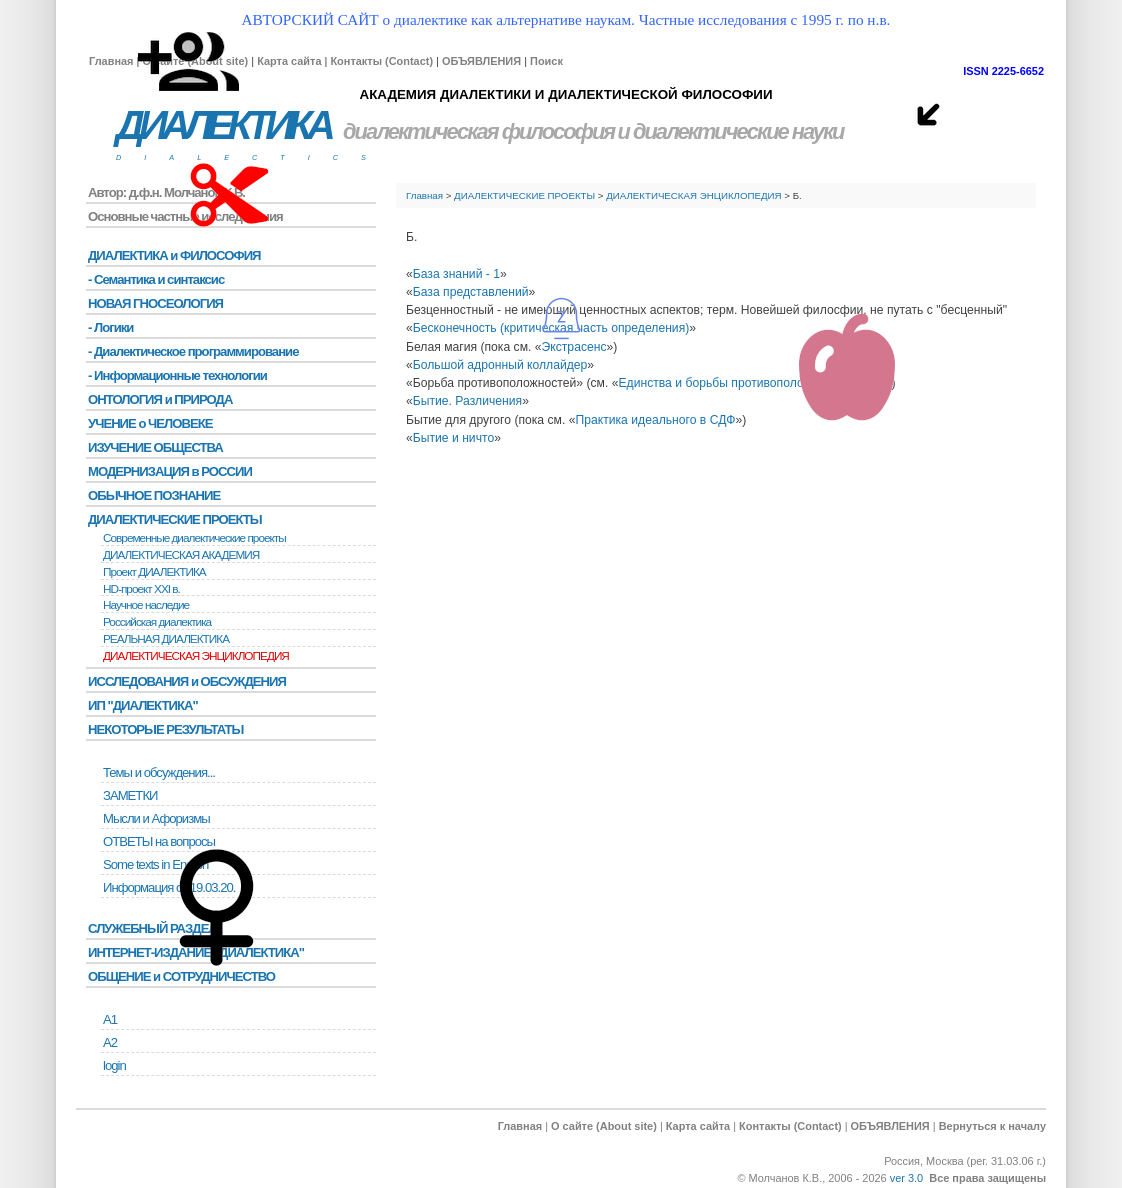 The width and height of the screenshot is (1122, 1188). Describe the element at coordinates (847, 367) in the screenshot. I see `access health or nutrition tracking features` at that location.